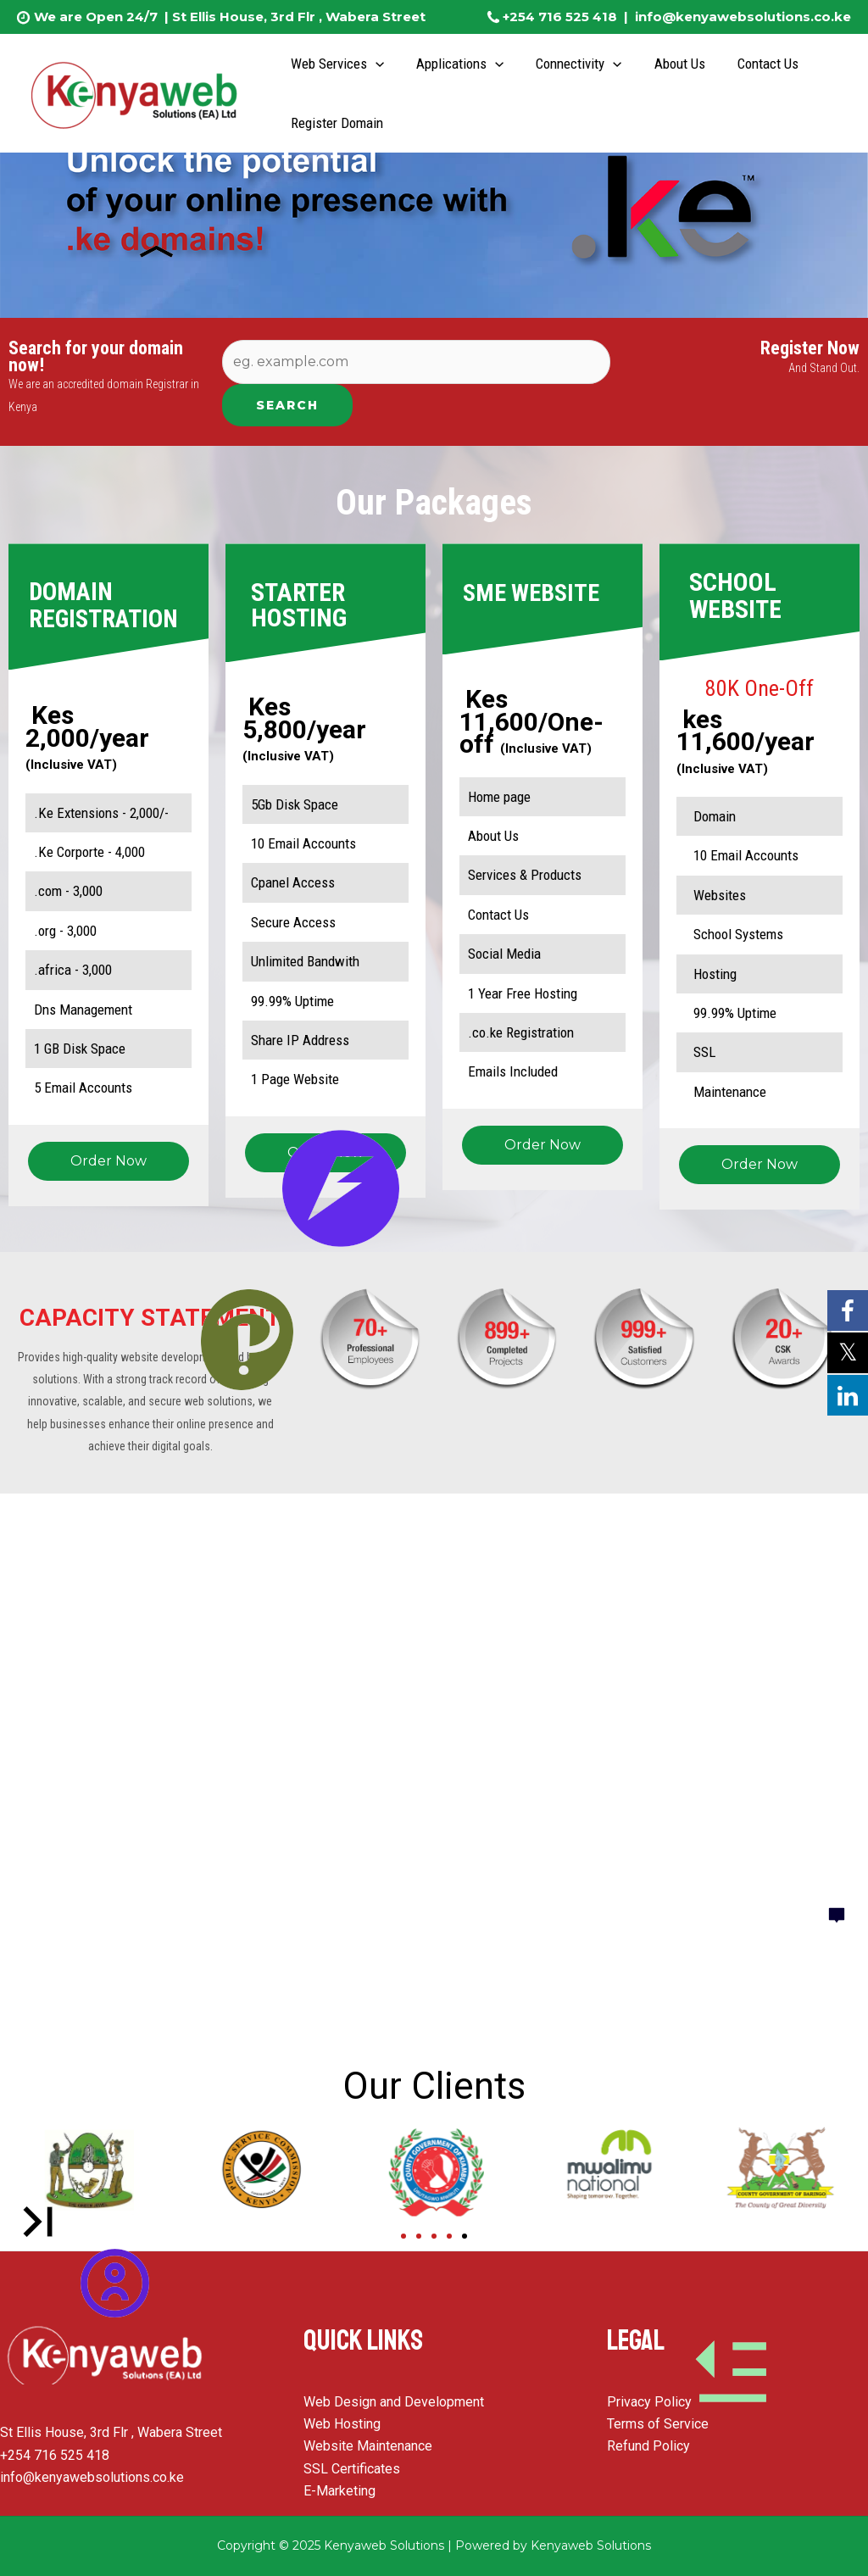  Describe the element at coordinates (837, 1915) in the screenshot. I see `open chat or messaging` at that location.